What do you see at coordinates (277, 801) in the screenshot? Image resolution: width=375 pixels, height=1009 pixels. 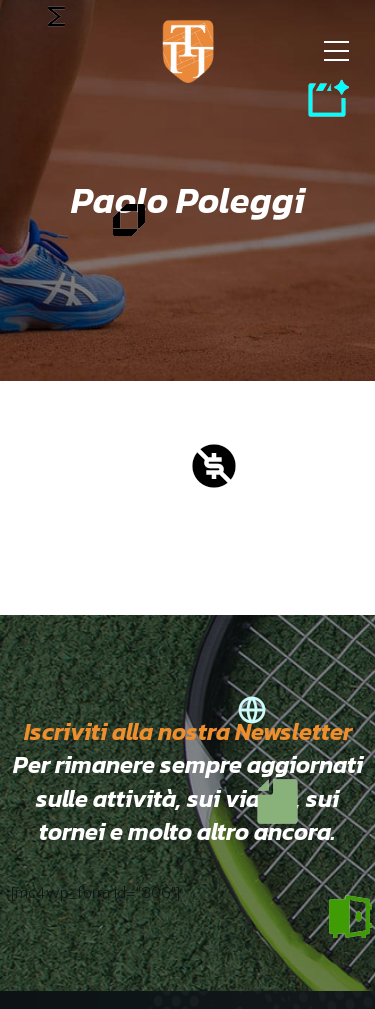 I see `view or open a document` at bounding box center [277, 801].